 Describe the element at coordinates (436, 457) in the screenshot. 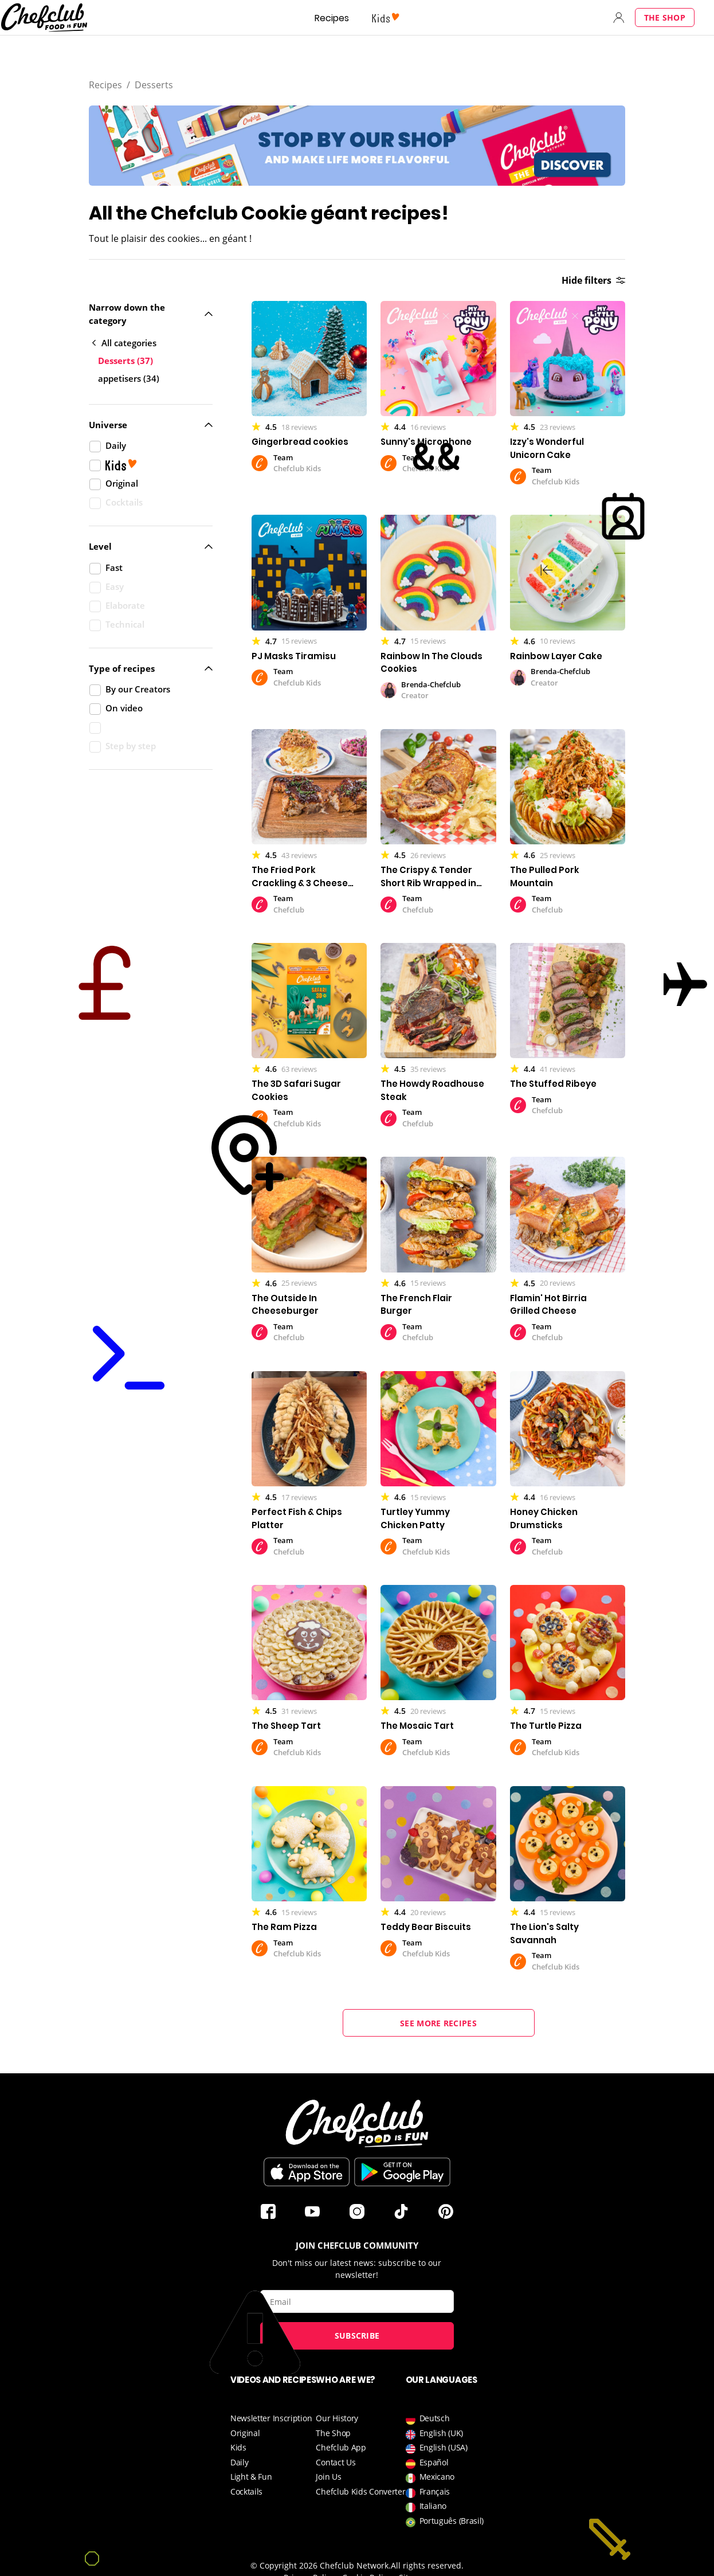

I see `insert special characters or symbols` at that location.